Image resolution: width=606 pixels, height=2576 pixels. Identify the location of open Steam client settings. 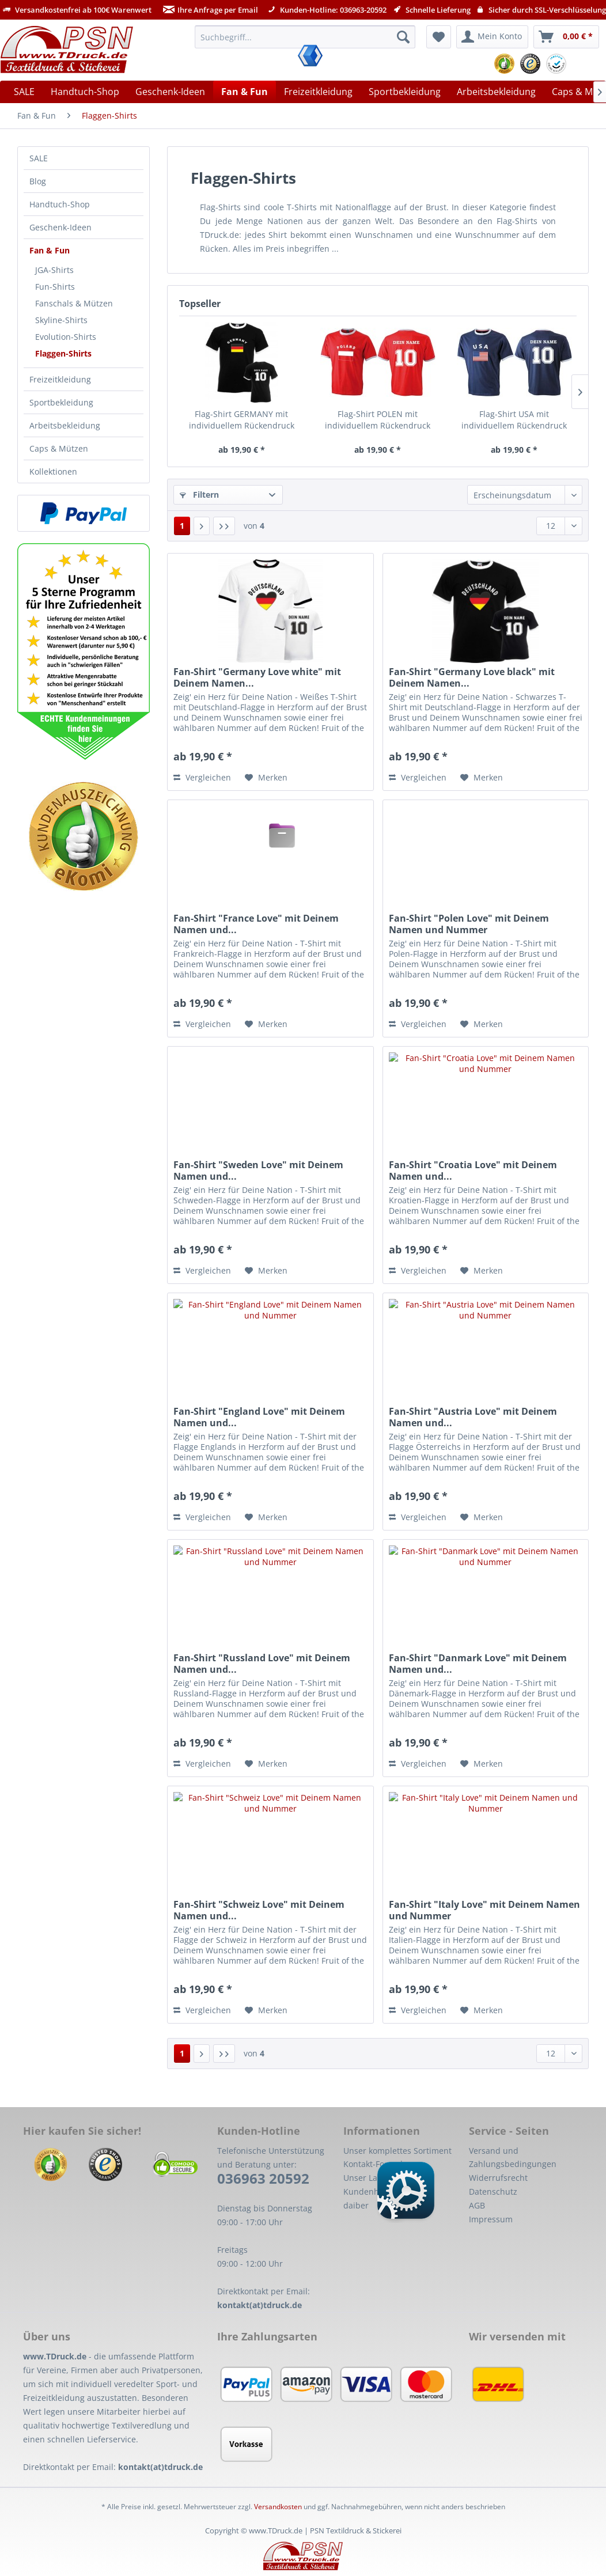
(406, 2190).